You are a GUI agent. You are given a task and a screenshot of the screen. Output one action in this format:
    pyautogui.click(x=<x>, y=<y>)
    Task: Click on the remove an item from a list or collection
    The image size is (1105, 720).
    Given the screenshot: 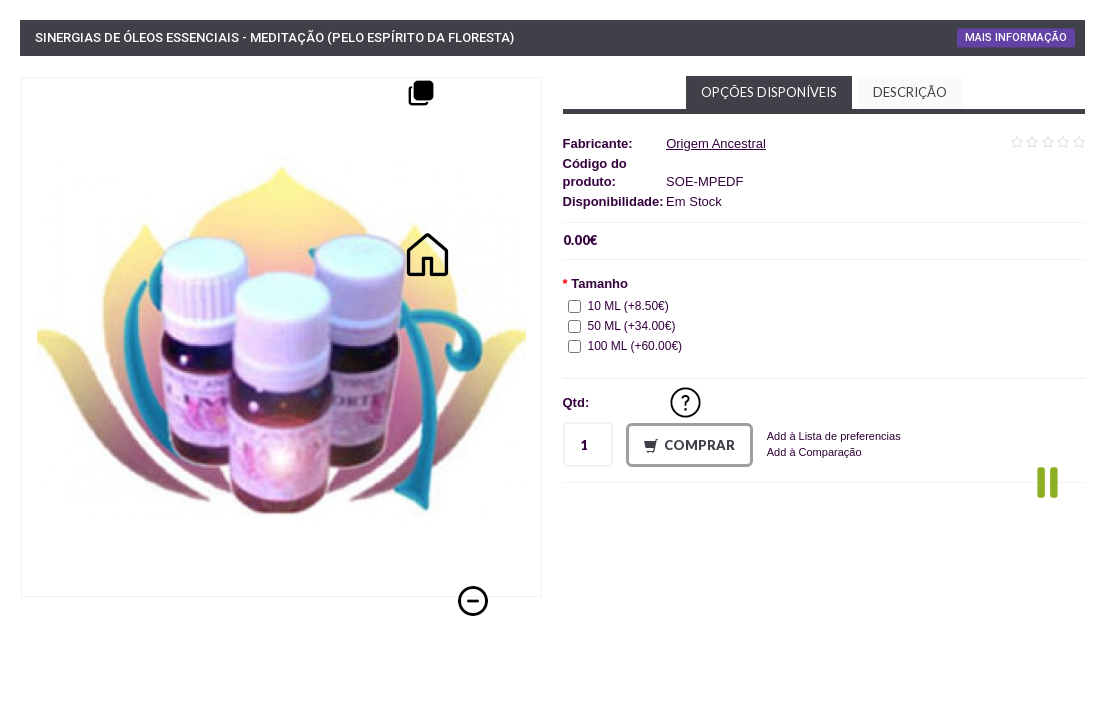 What is the action you would take?
    pyautogui.click(x=473, y=601)
    